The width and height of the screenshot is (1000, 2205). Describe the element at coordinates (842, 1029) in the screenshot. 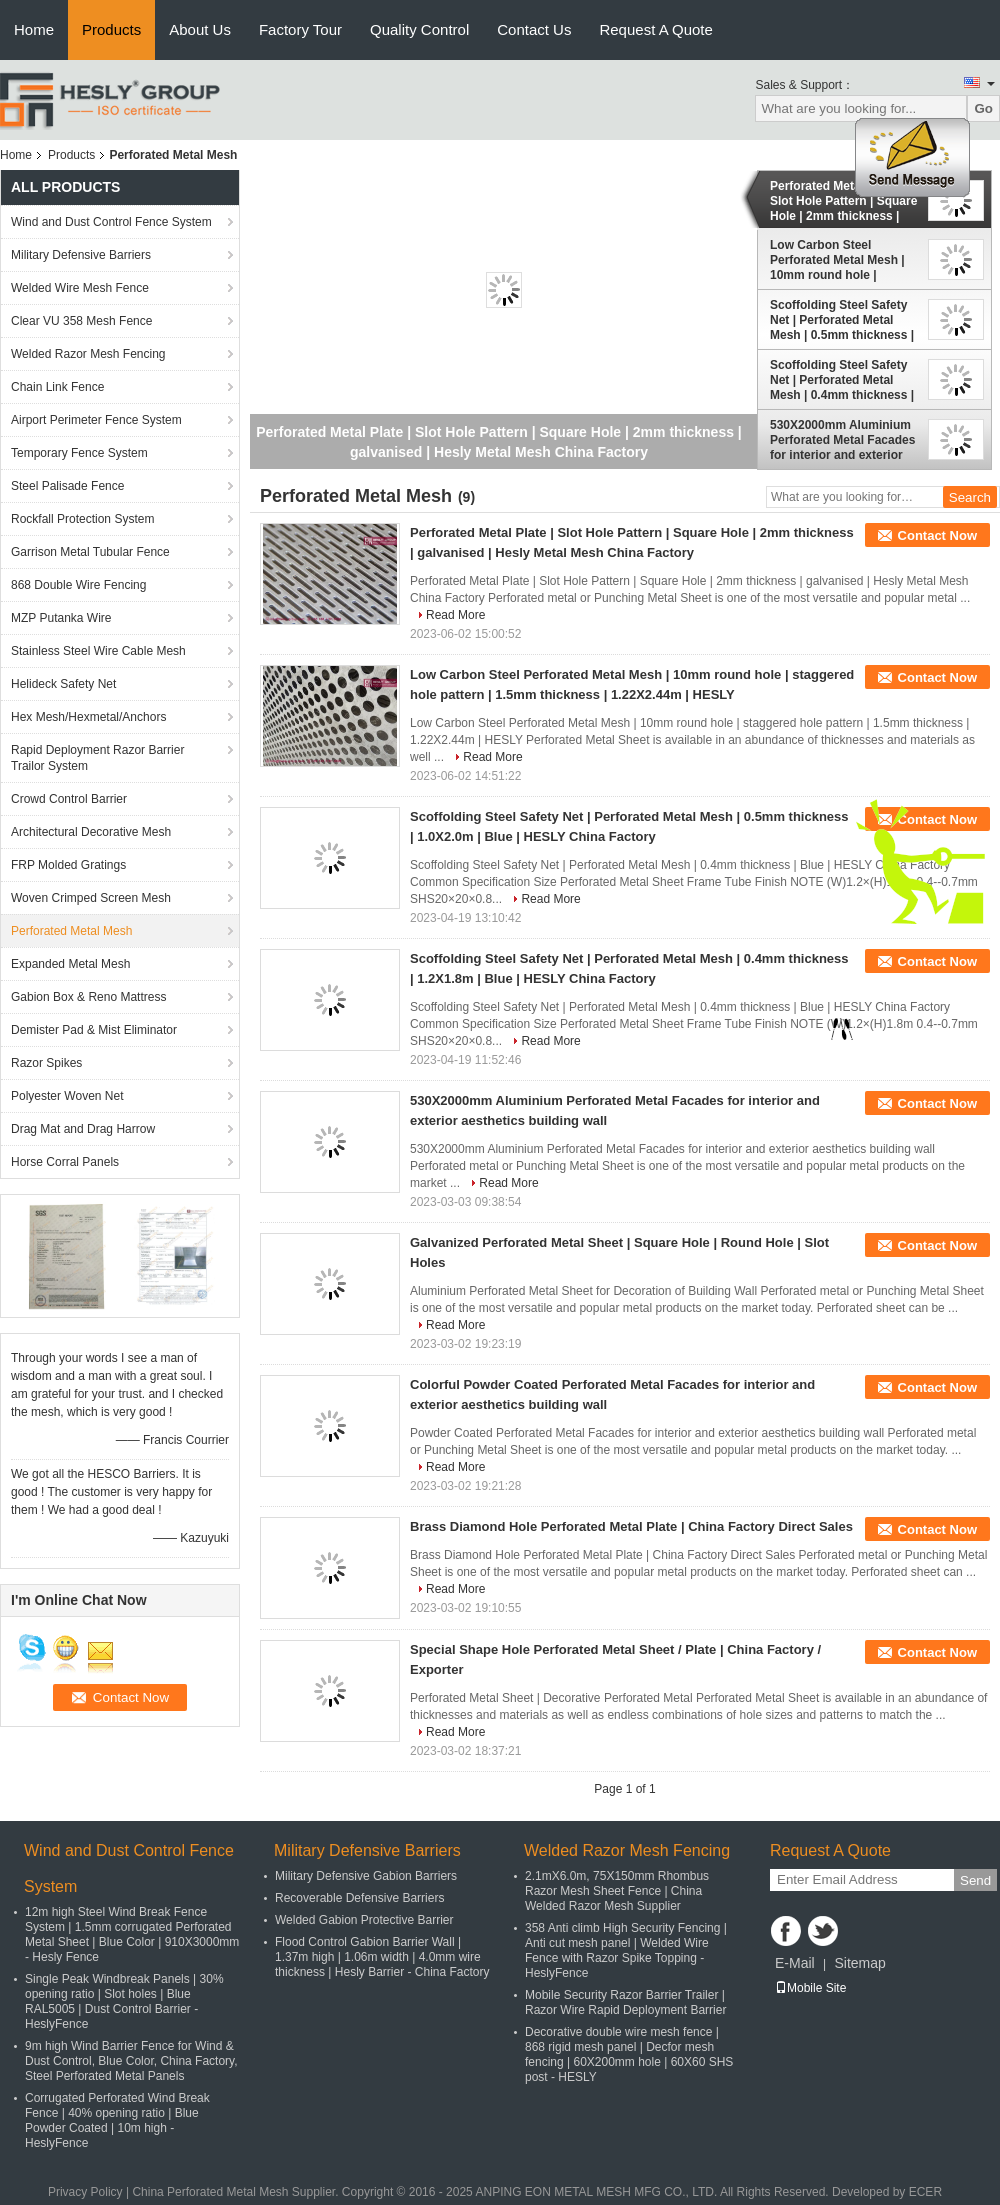

I see `access circus or performance-themed games` at that location.